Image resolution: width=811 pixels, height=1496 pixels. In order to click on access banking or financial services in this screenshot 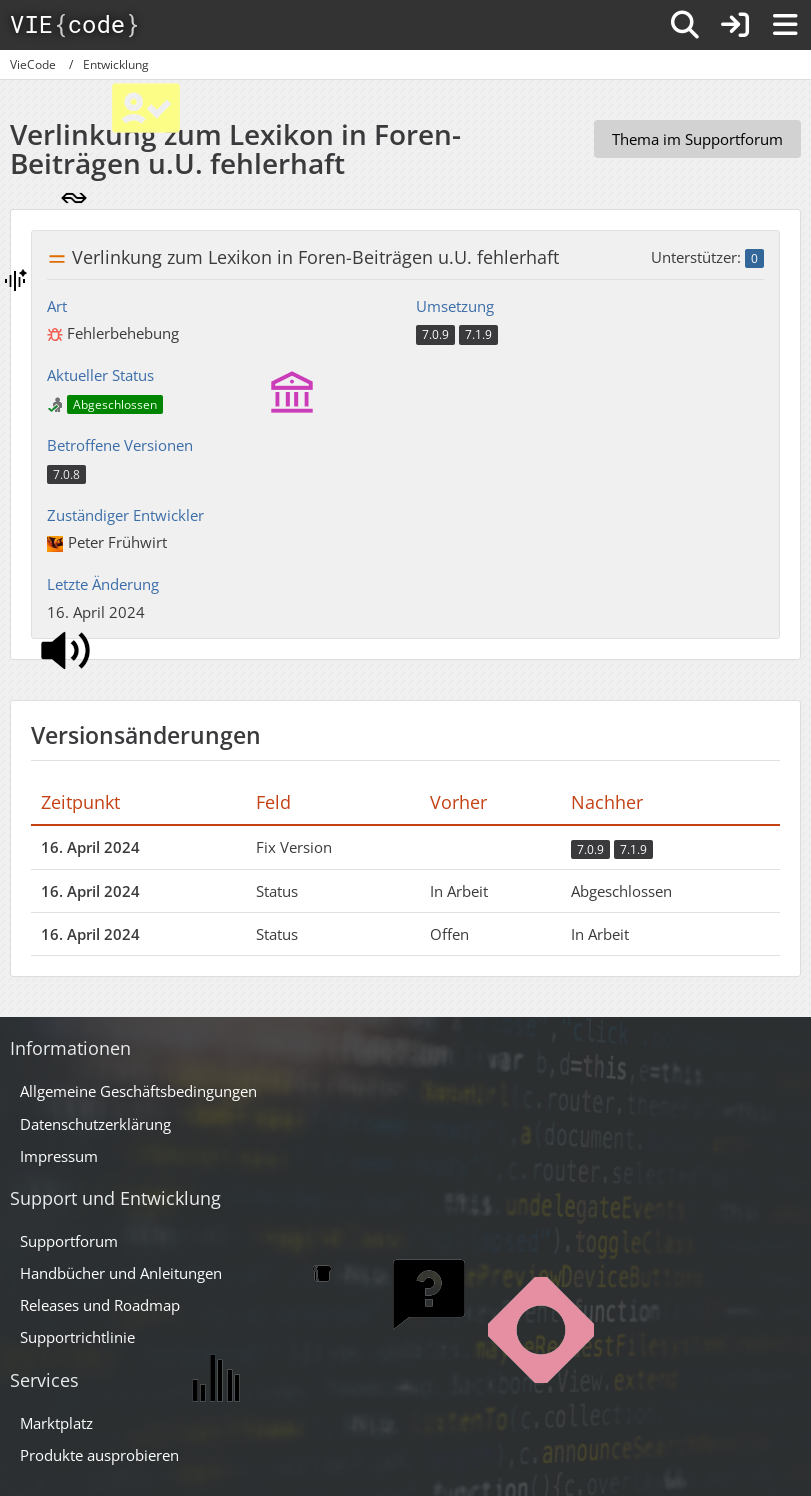, I will do `click(292, 392)`.